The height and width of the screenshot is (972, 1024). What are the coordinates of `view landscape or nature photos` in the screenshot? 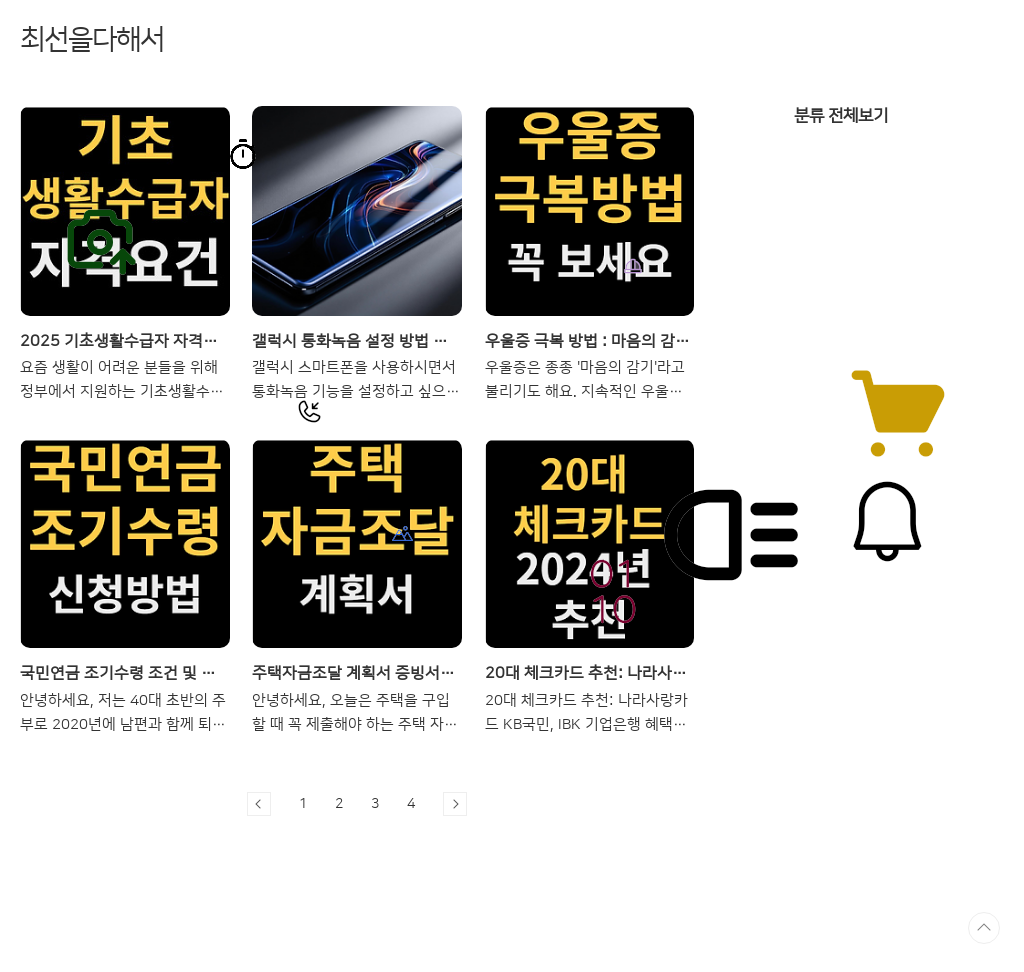 It's located at (402, 534).